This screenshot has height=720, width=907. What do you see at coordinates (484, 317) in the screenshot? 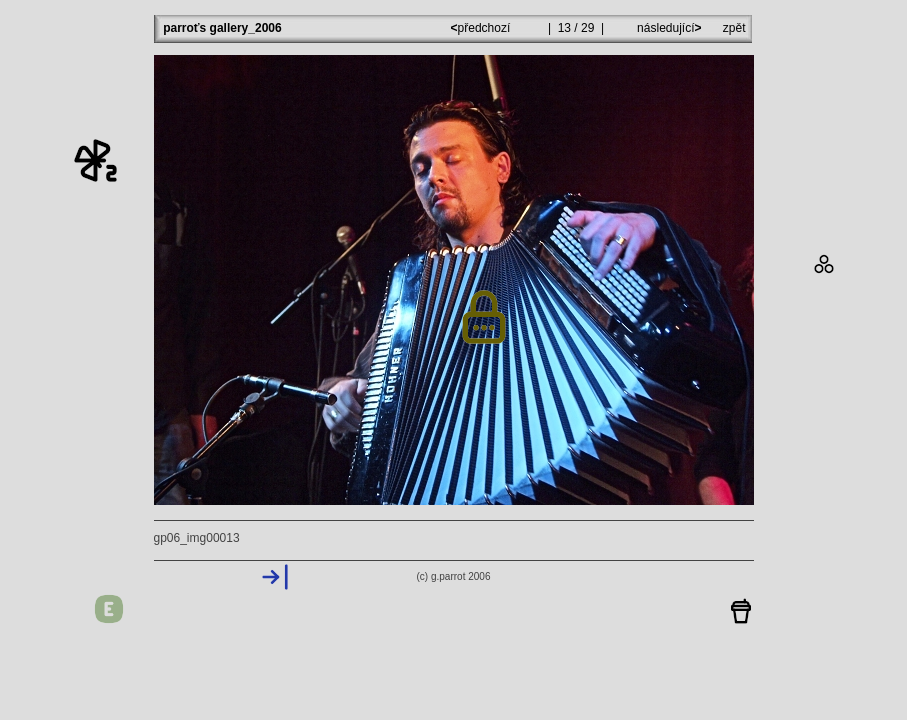
I see `enter password to unlock` at bounding box center [484, 317].